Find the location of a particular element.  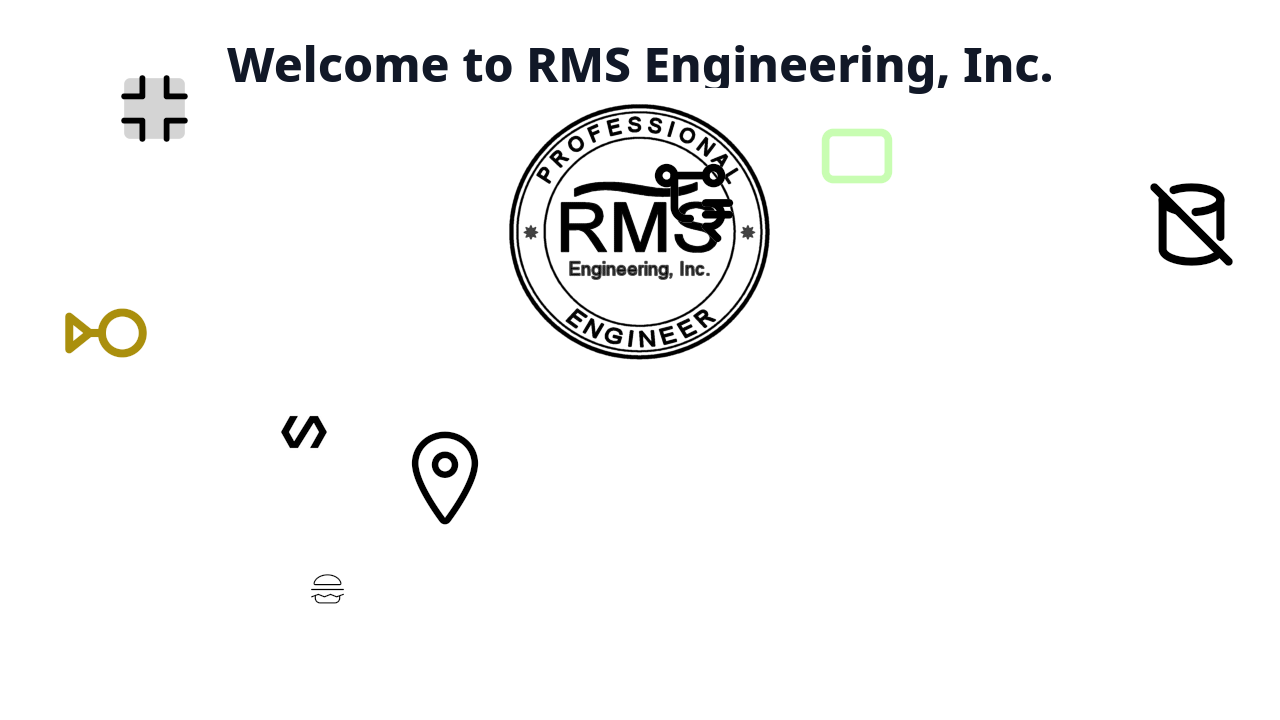

open navigation menu is located at coordinates (327, 589).